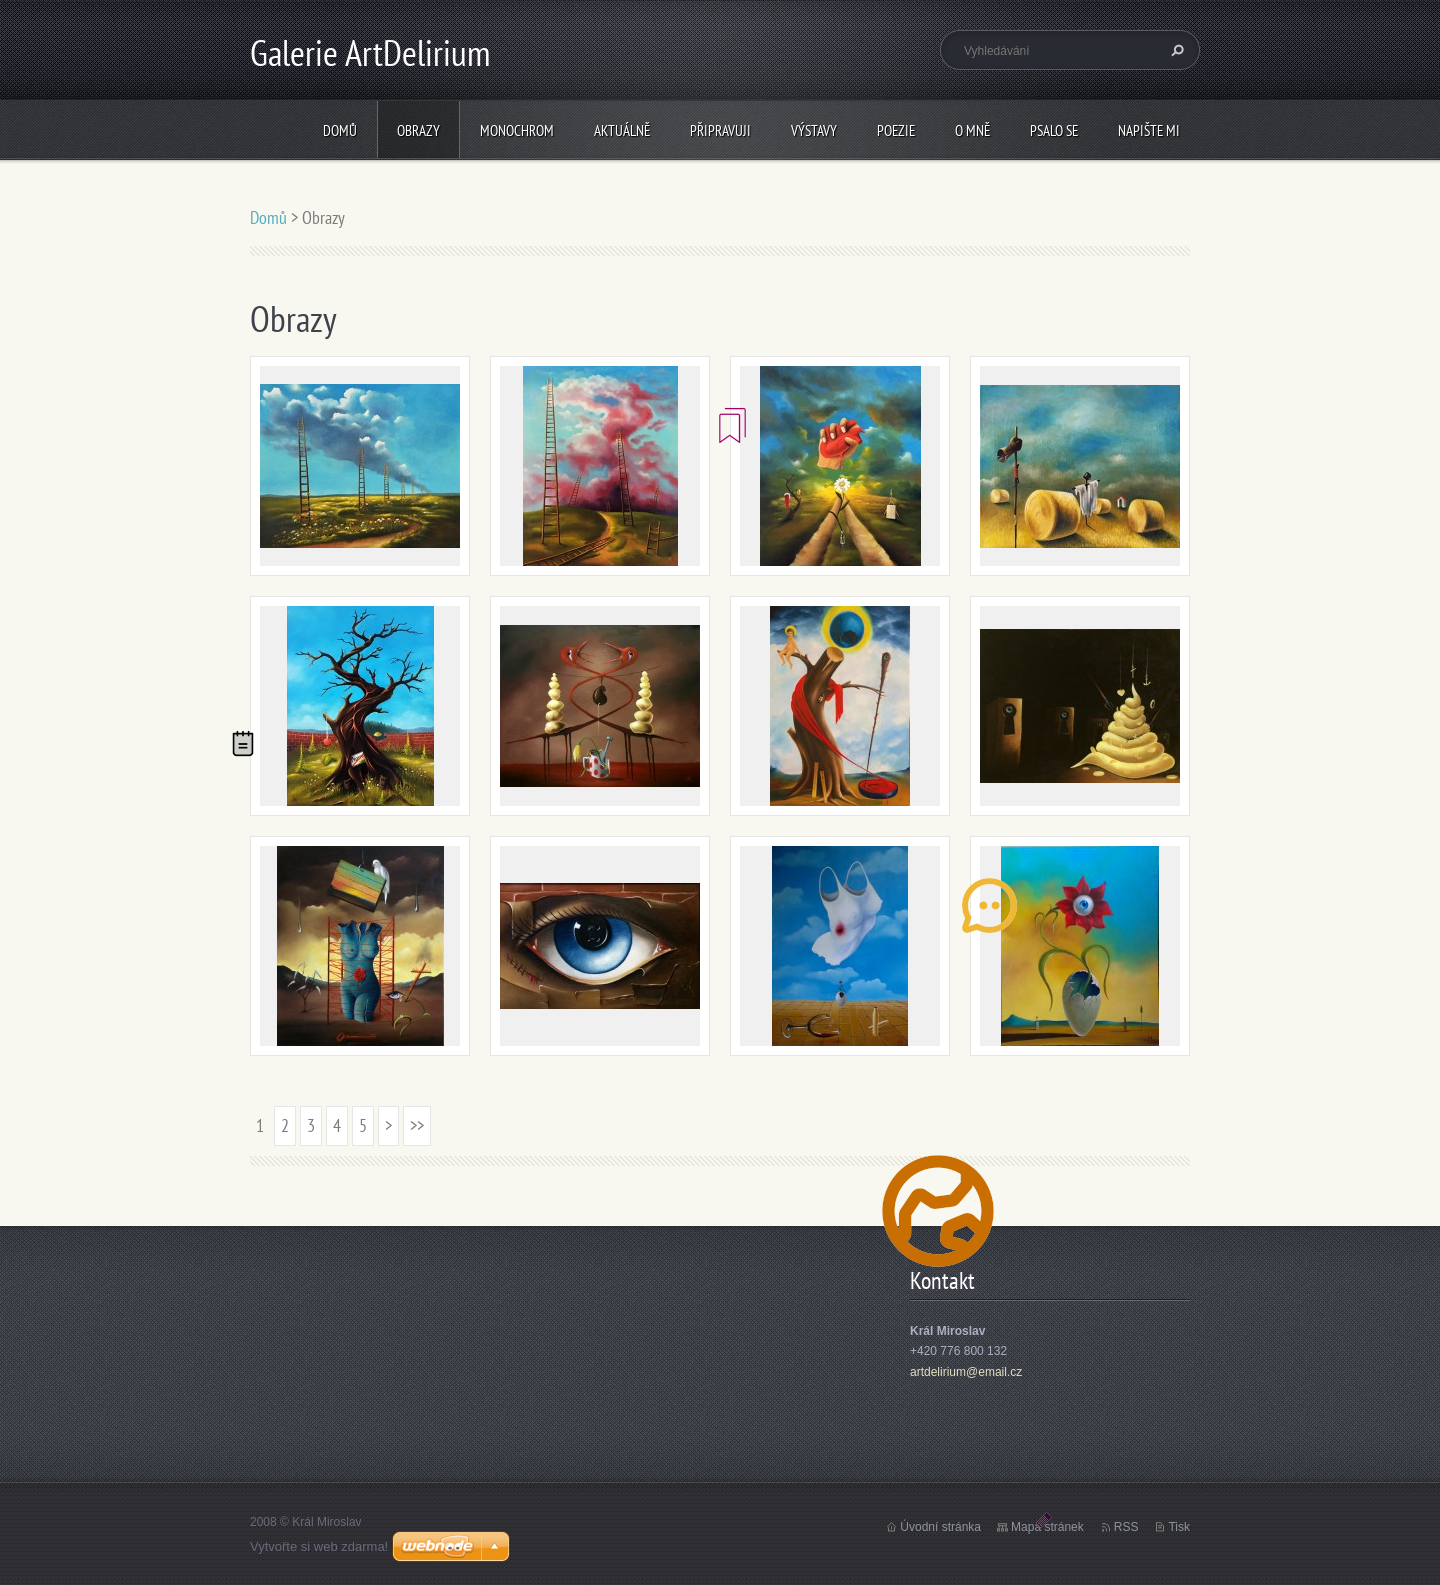 The image size is (1440, 1585). Describe the element at coordinates (732, 425) in the screenshot. I see `view saved bookmarks` at that location.